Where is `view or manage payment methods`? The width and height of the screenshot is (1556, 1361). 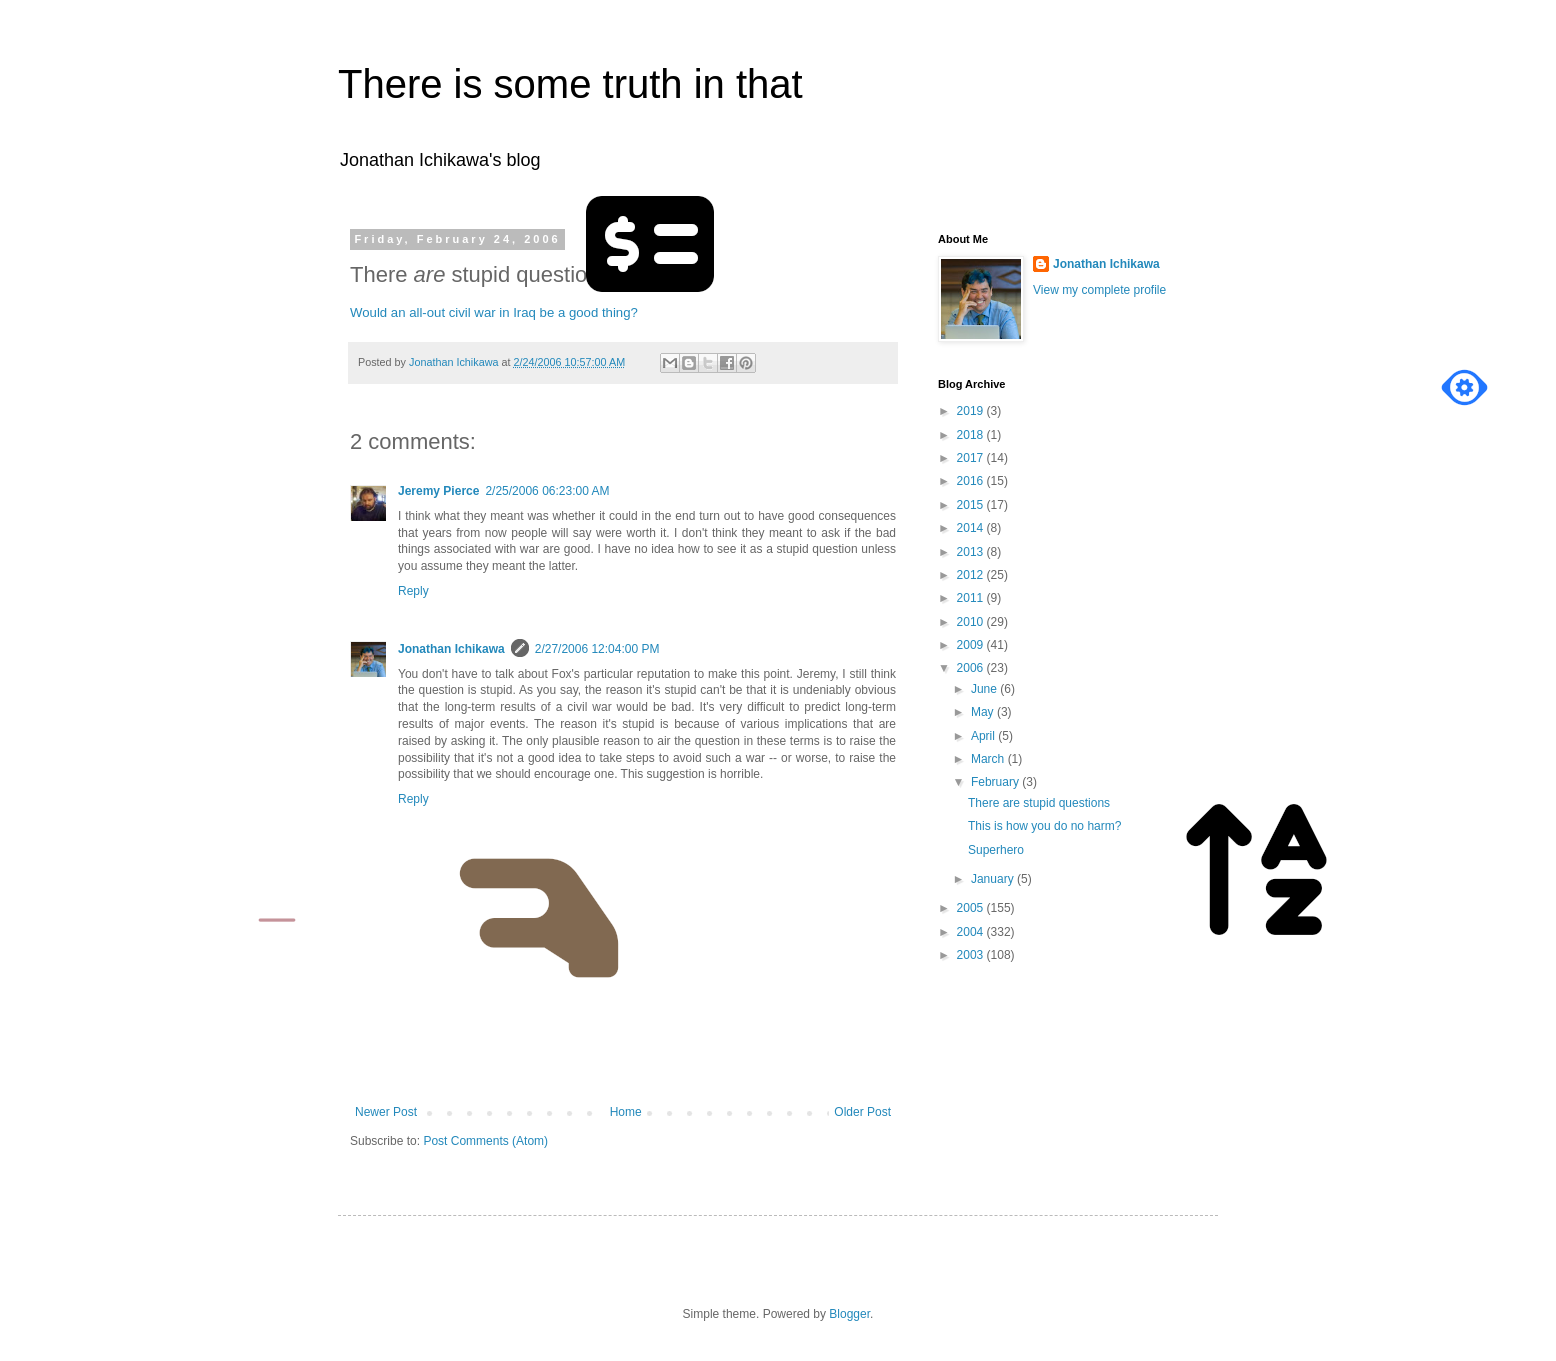
view or manage payment methods is located at coordinates (650, 244).